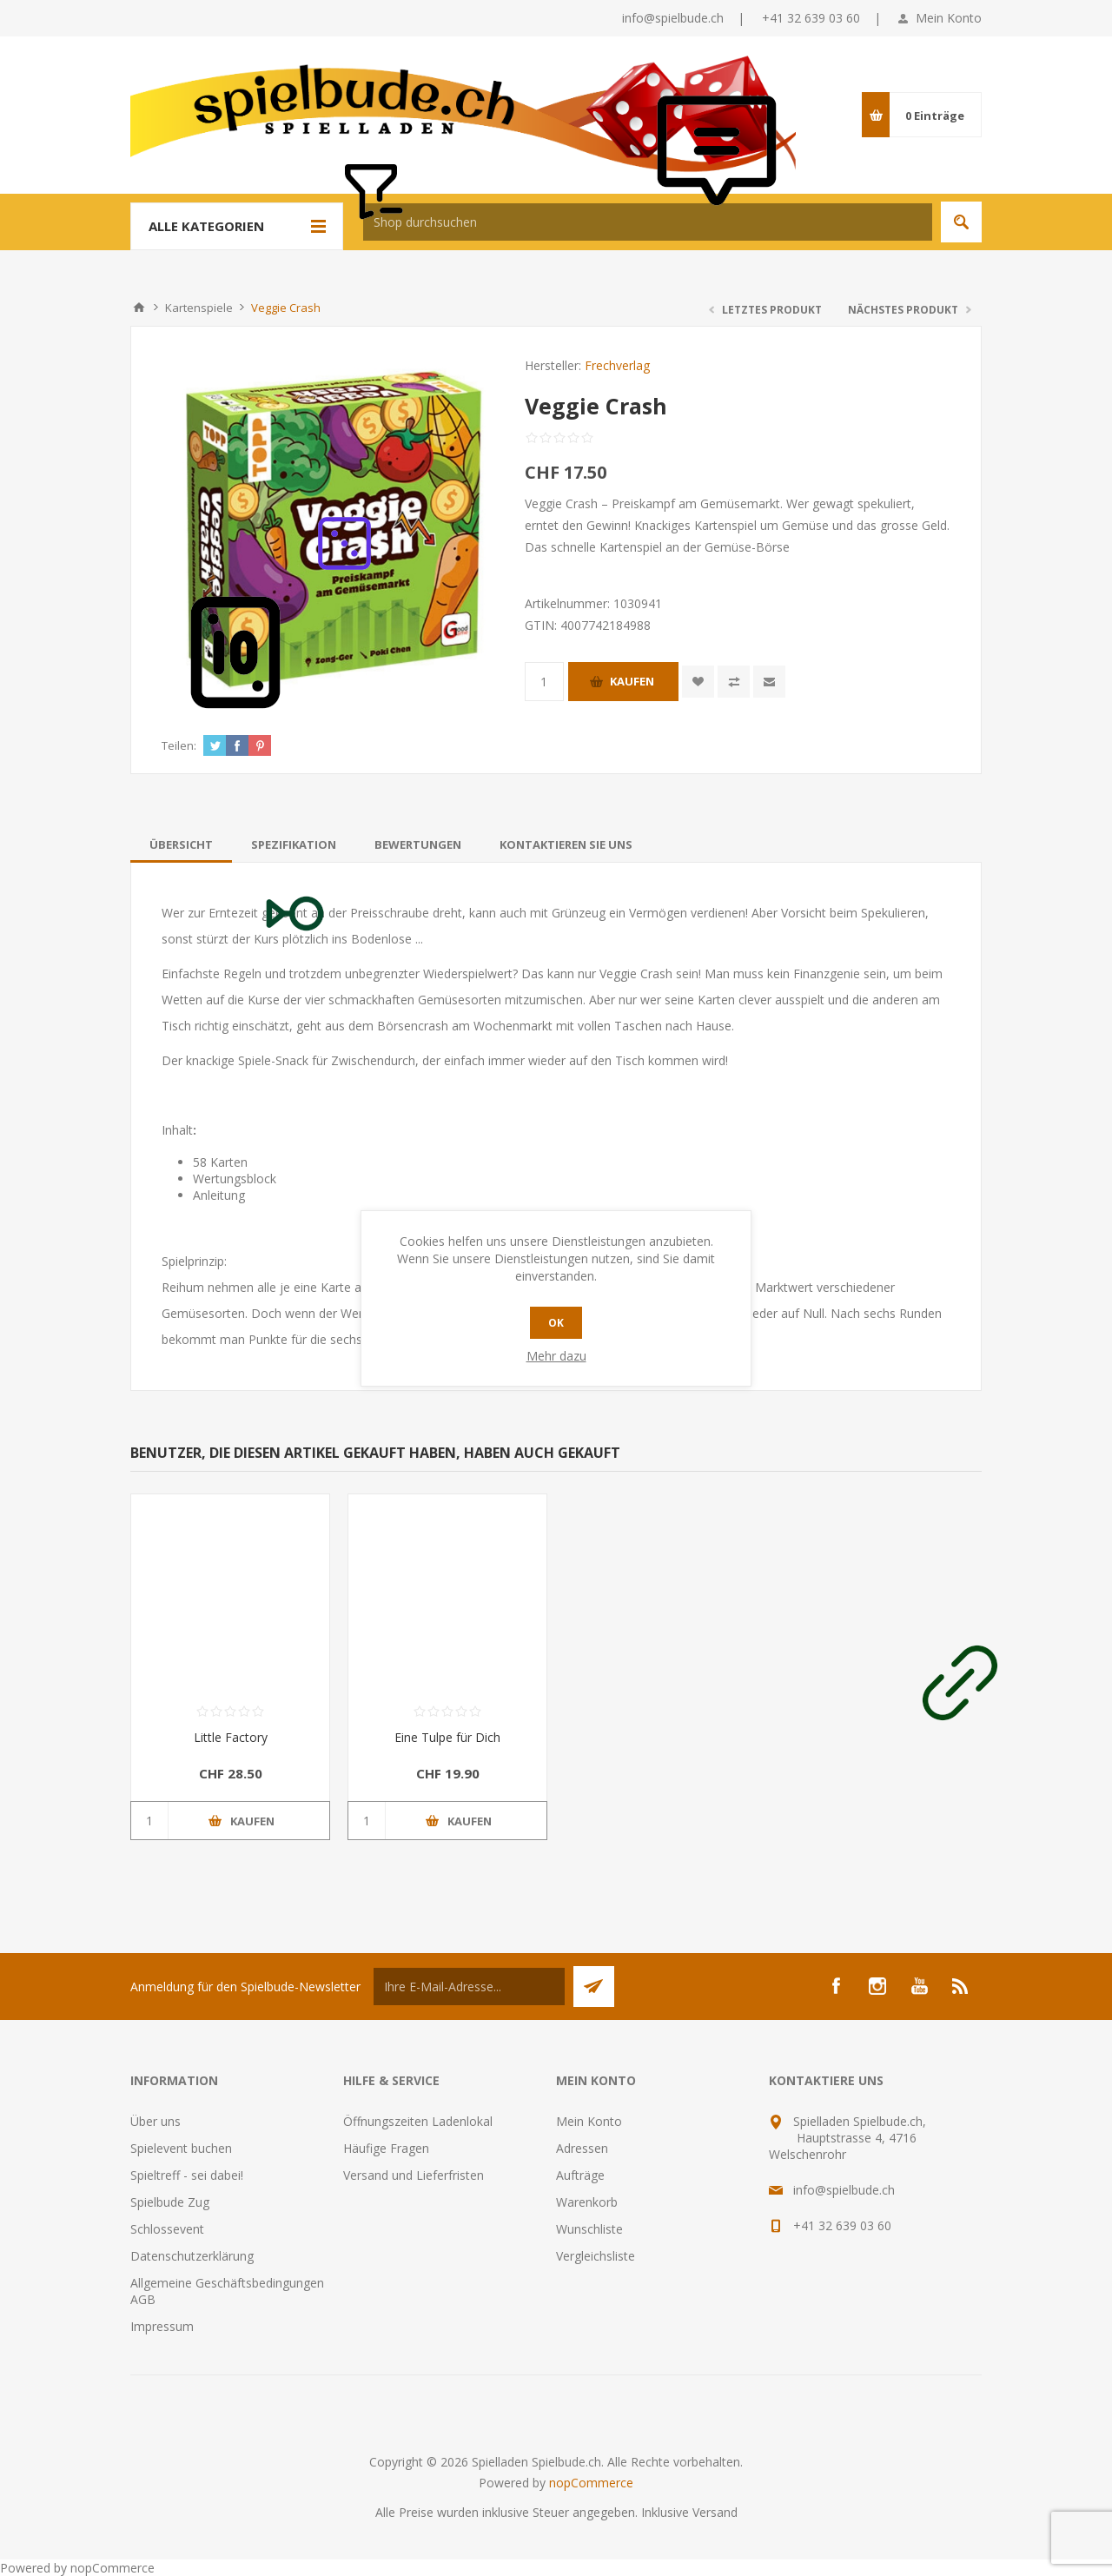 The image size is (1112, 2576). What do you see at coordinates (235, 652) in the screenshot?
I see `represents a 10 playing card in a card game` at bounding box center [235, 652].